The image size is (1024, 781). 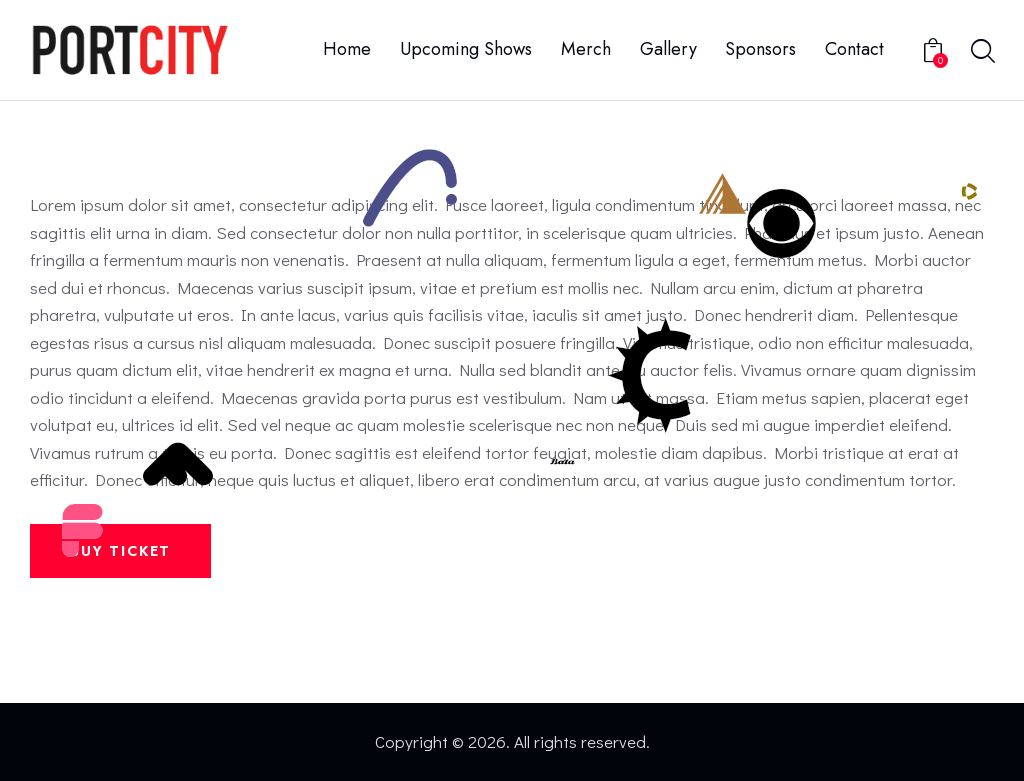 I want to click on CBS network logo, so click(x=781, y=223).